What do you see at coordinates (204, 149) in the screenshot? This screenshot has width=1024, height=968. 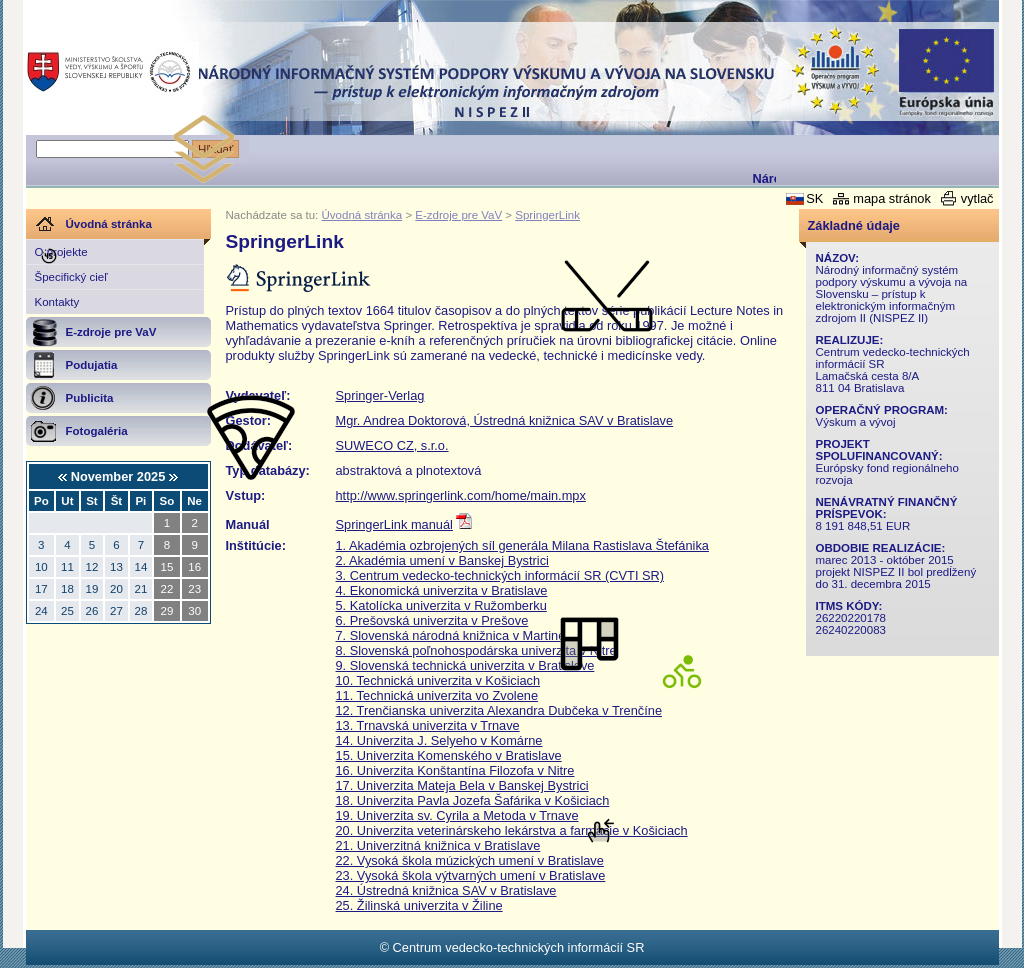 I see `toggle layer visibility in editor` at bounding box center [204, 149].